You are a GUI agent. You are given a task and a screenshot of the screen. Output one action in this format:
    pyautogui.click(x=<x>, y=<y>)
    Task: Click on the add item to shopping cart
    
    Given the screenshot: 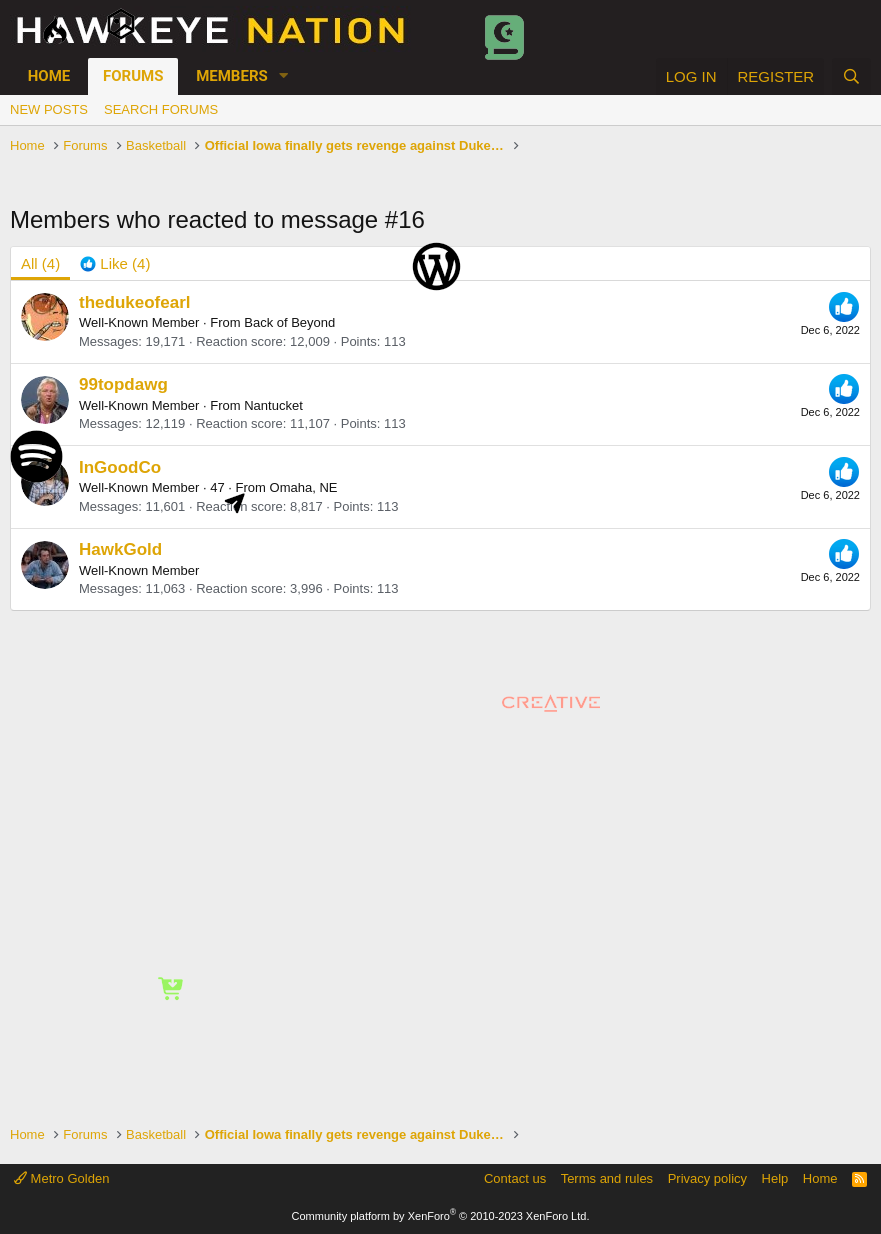 What is the action you would take?
    pyautogui.click(x=172, y=989)
    